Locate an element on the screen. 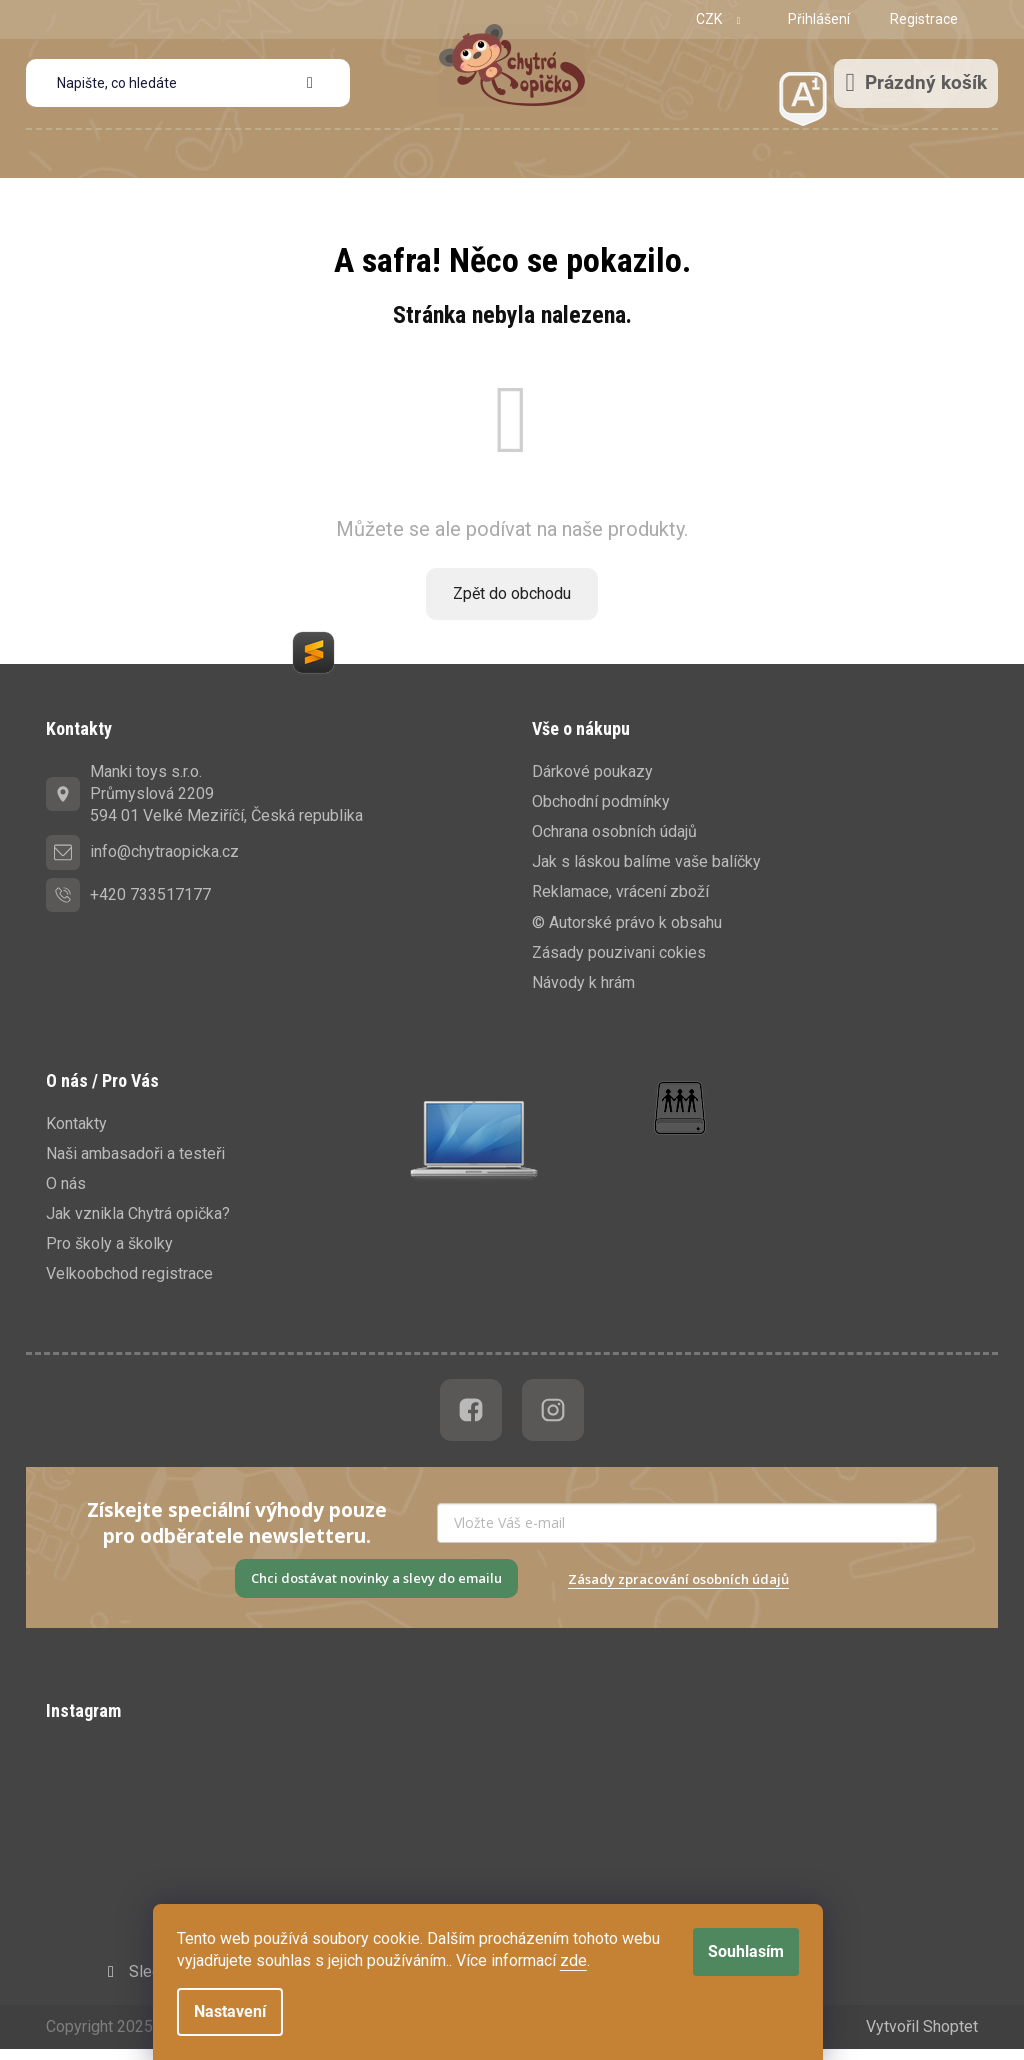 The height and width of the screenshot is (2060, 1024). represents a PowerBook G4 Titanium device is located at coordinates (474, 1135).